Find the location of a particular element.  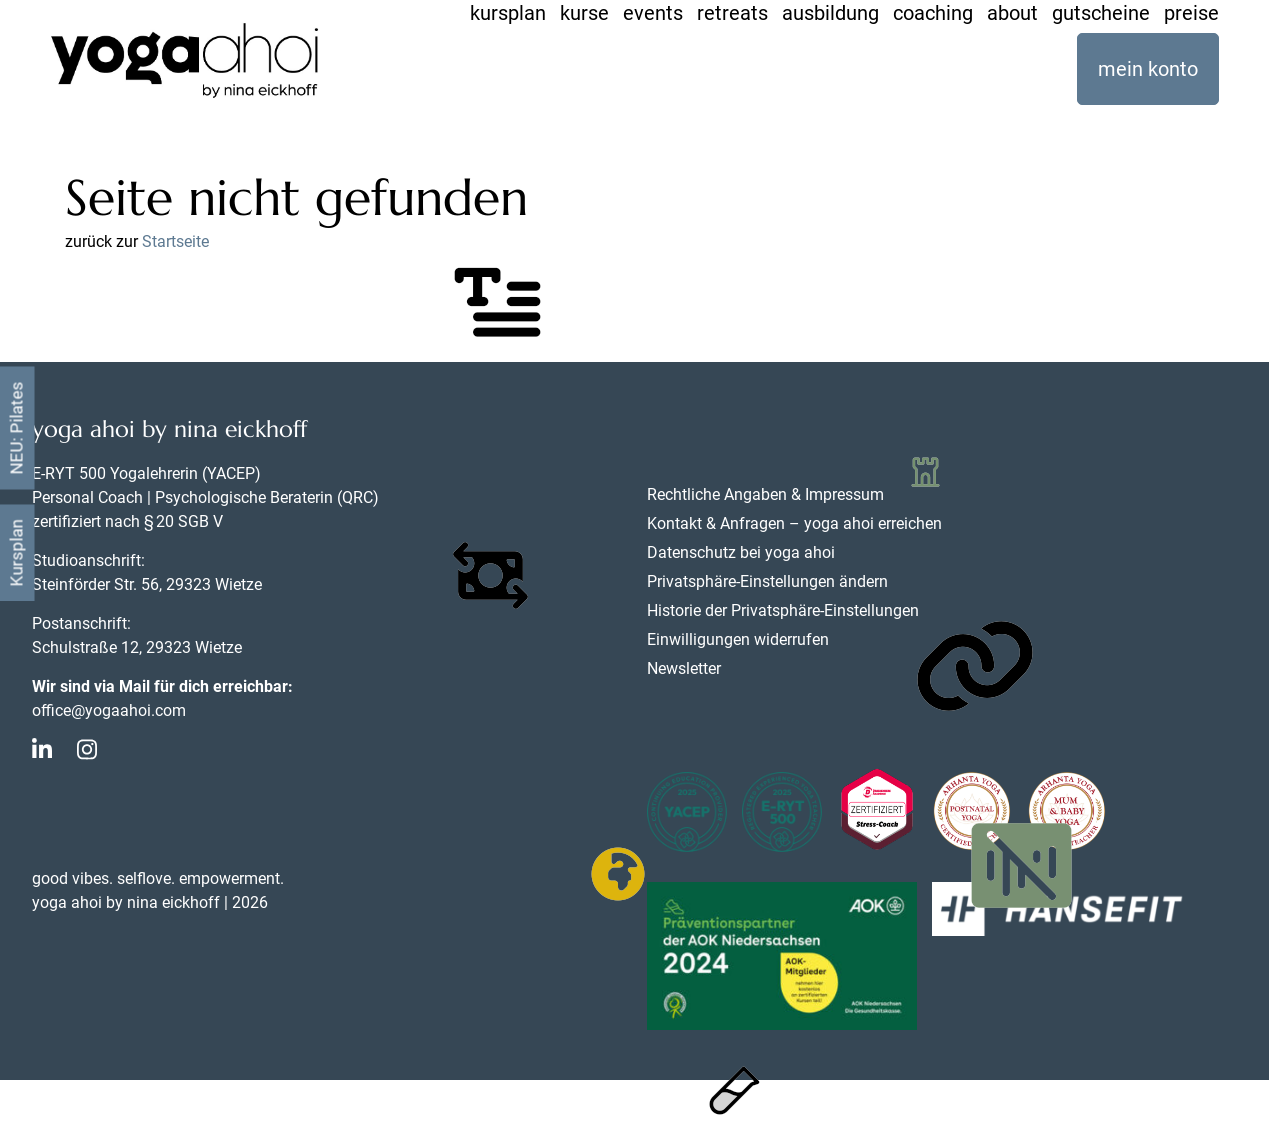

access castle or fortress-themed content is located at coordinates (925, 471).